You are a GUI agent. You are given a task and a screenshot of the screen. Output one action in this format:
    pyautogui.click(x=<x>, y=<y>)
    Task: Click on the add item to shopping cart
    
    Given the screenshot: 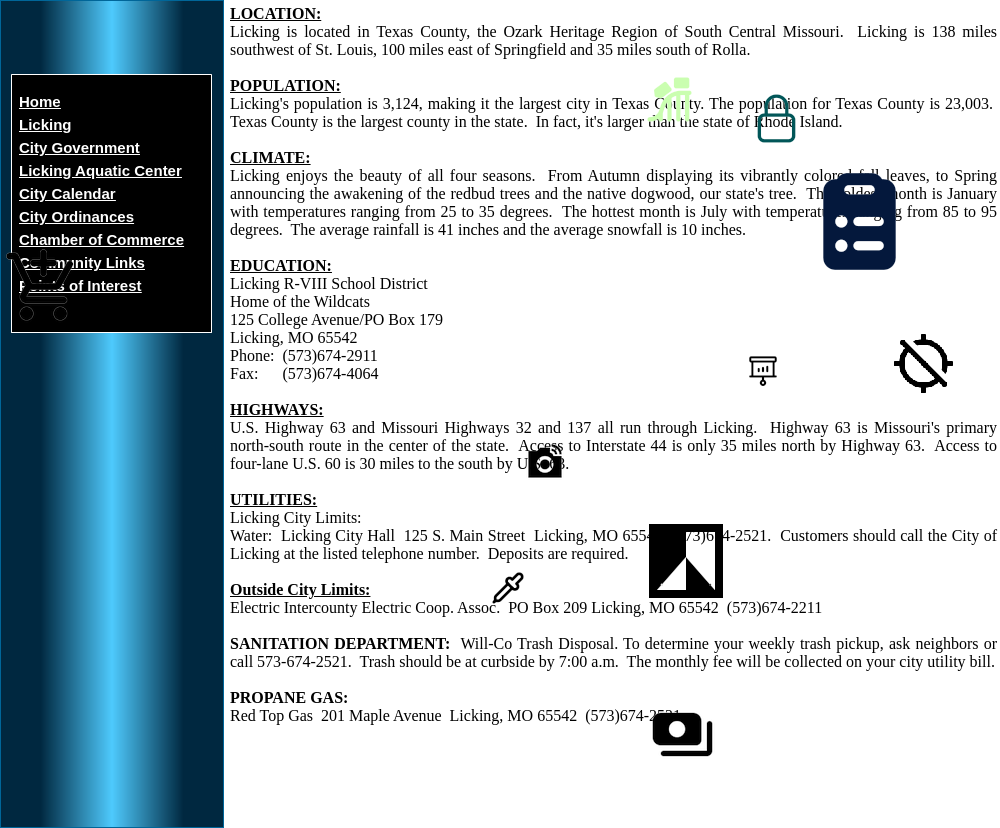 What is the action you would take?
    pyautogui.click(x=43, y=286)
    